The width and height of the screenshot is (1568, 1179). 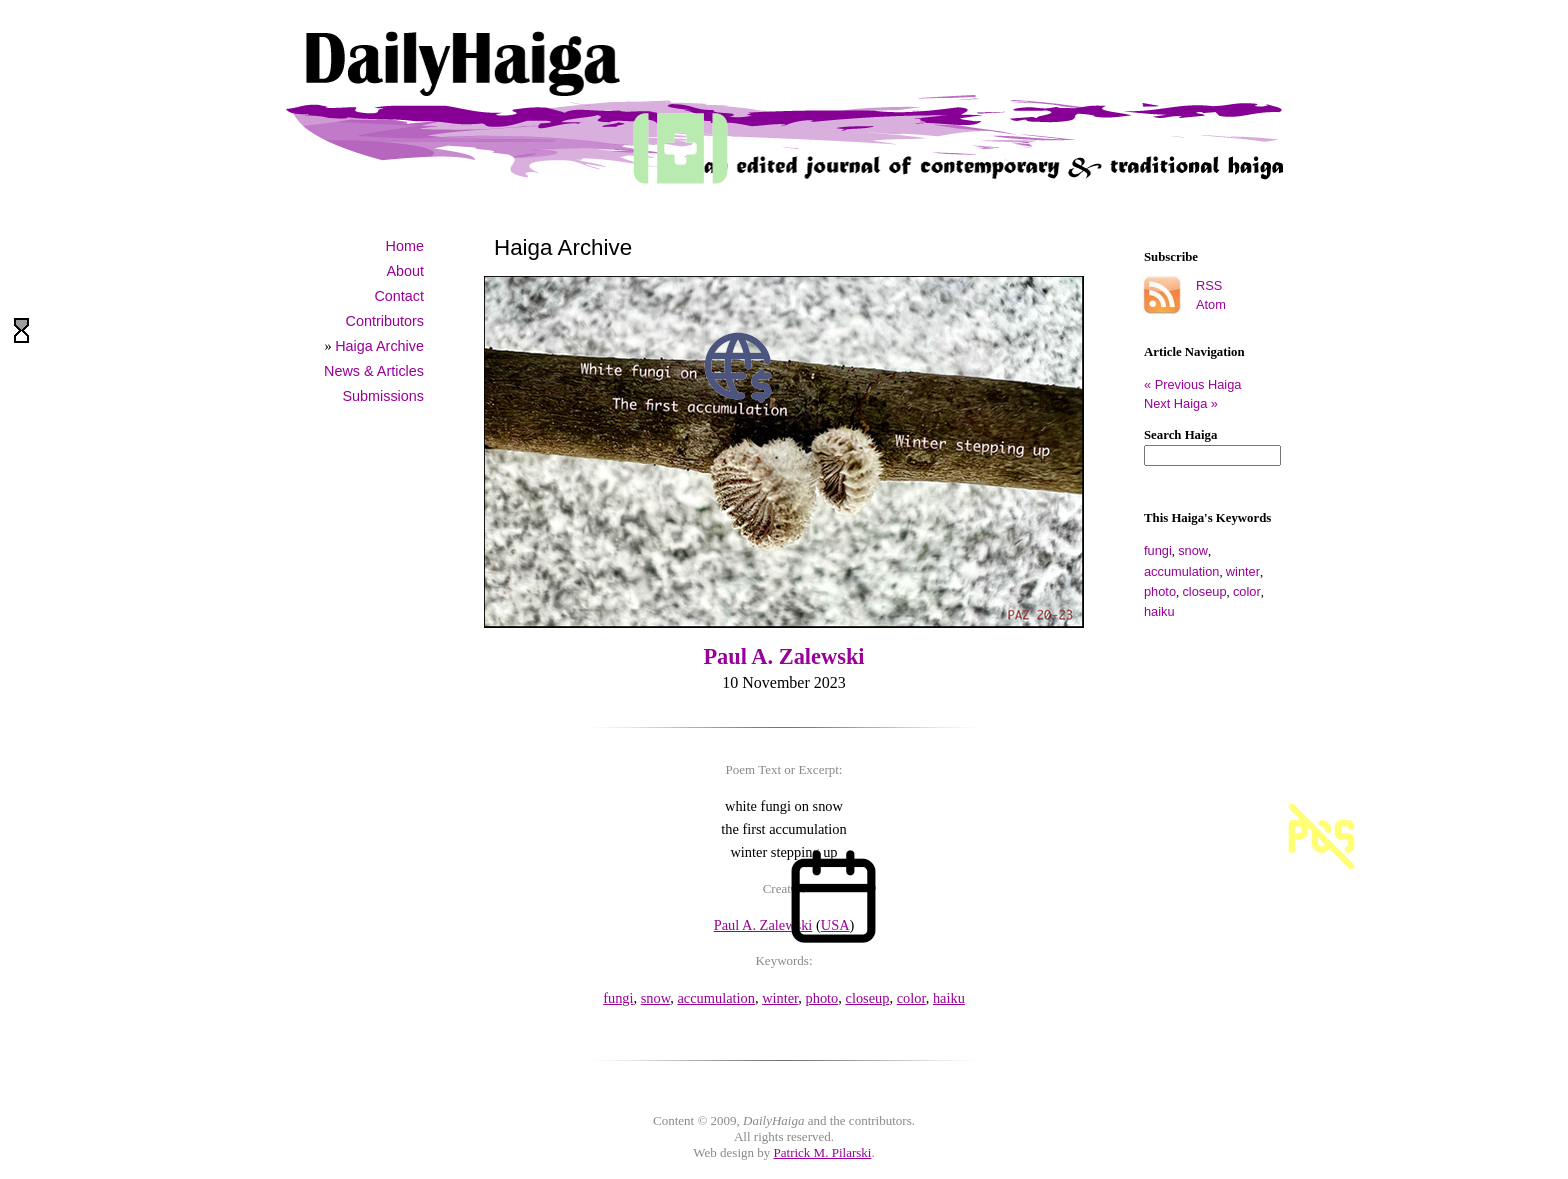 What do you see at coordinates (738, 366) in the screenshot?
I see `access international currency exchange` at bounding box center [738, 366].